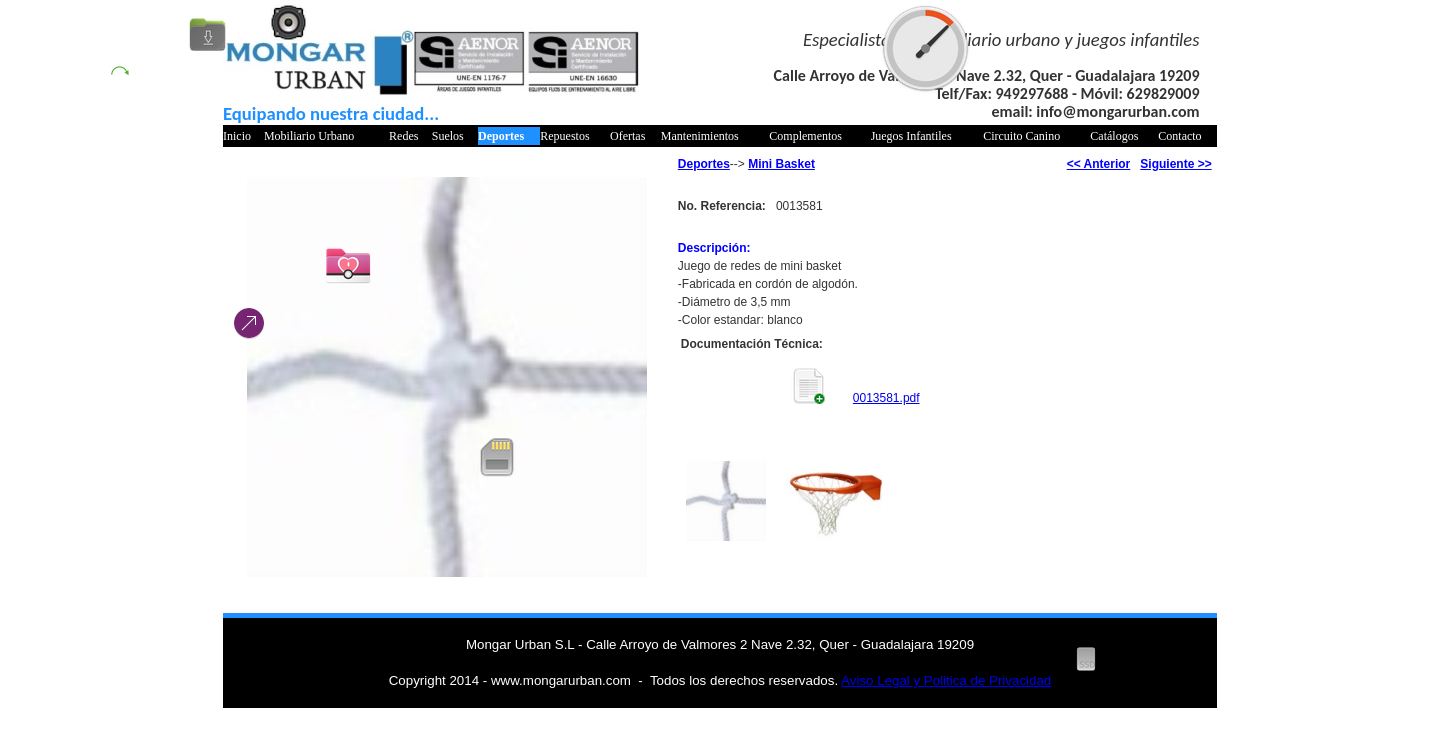 This screenshot has width=1440, height=729. Describe the element at coordinates (1086, 659) in the screenshot. I see `indicates a solid state drive (SSD) storage device` at that location.